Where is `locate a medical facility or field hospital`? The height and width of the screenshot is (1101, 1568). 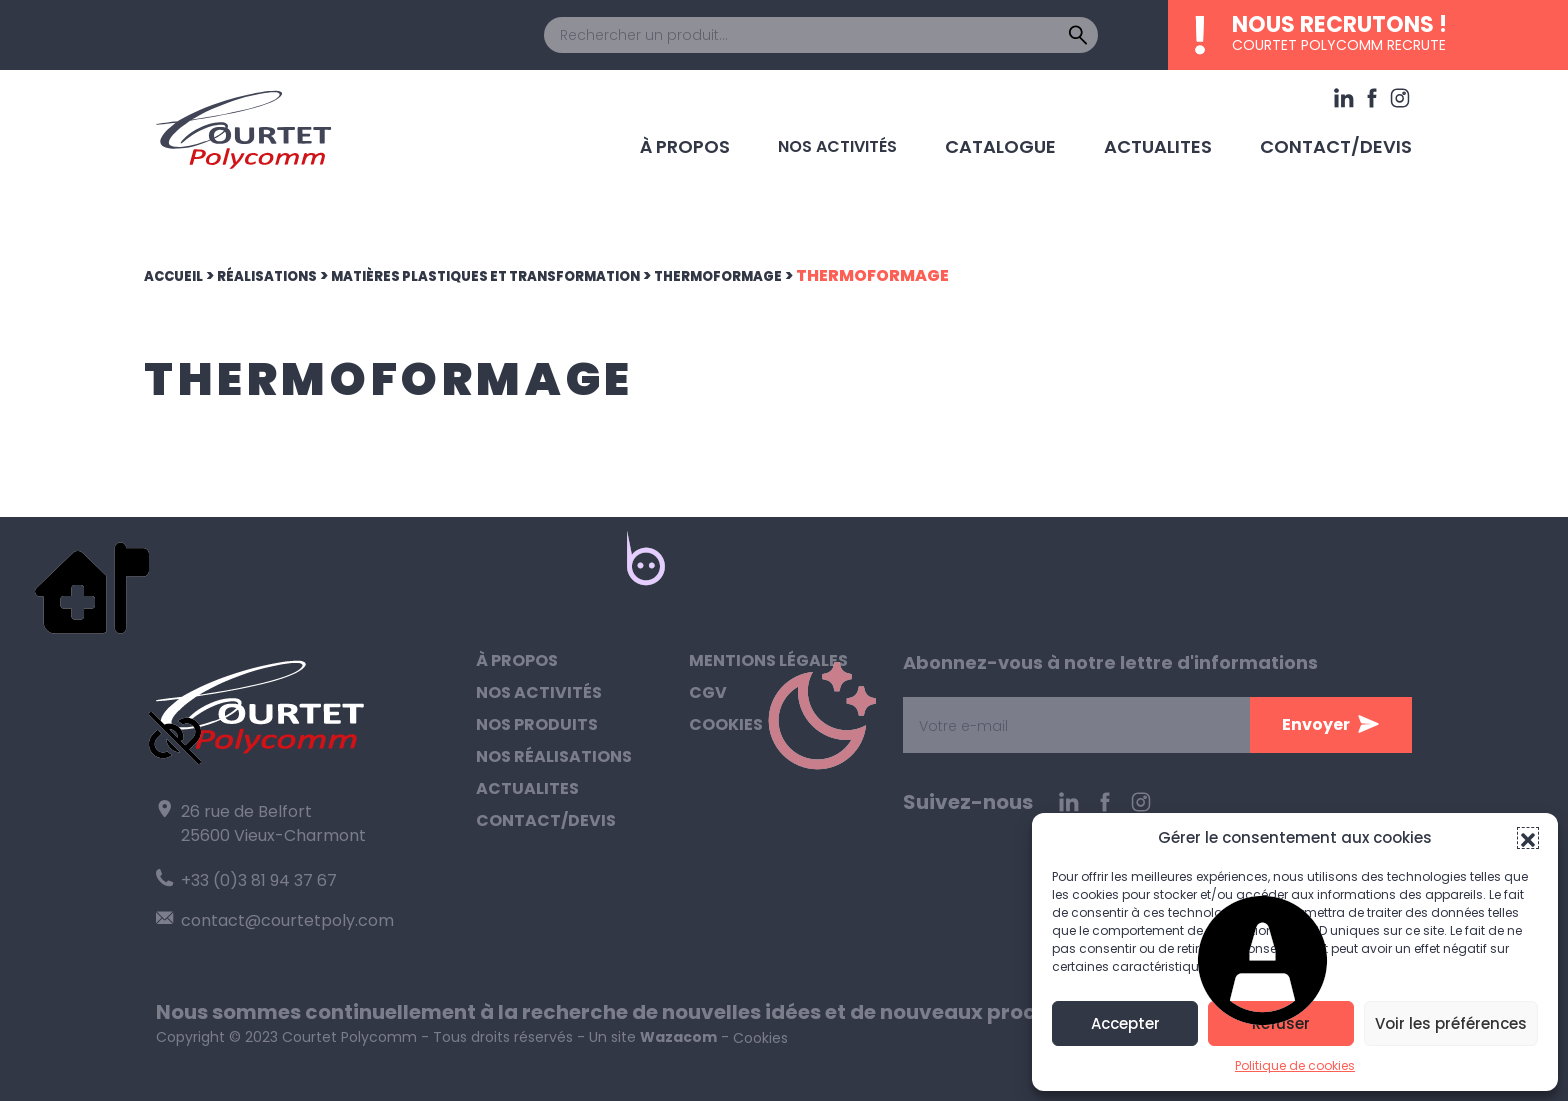 locate a medical facility or field hospital is located at coordinates (92, 588).